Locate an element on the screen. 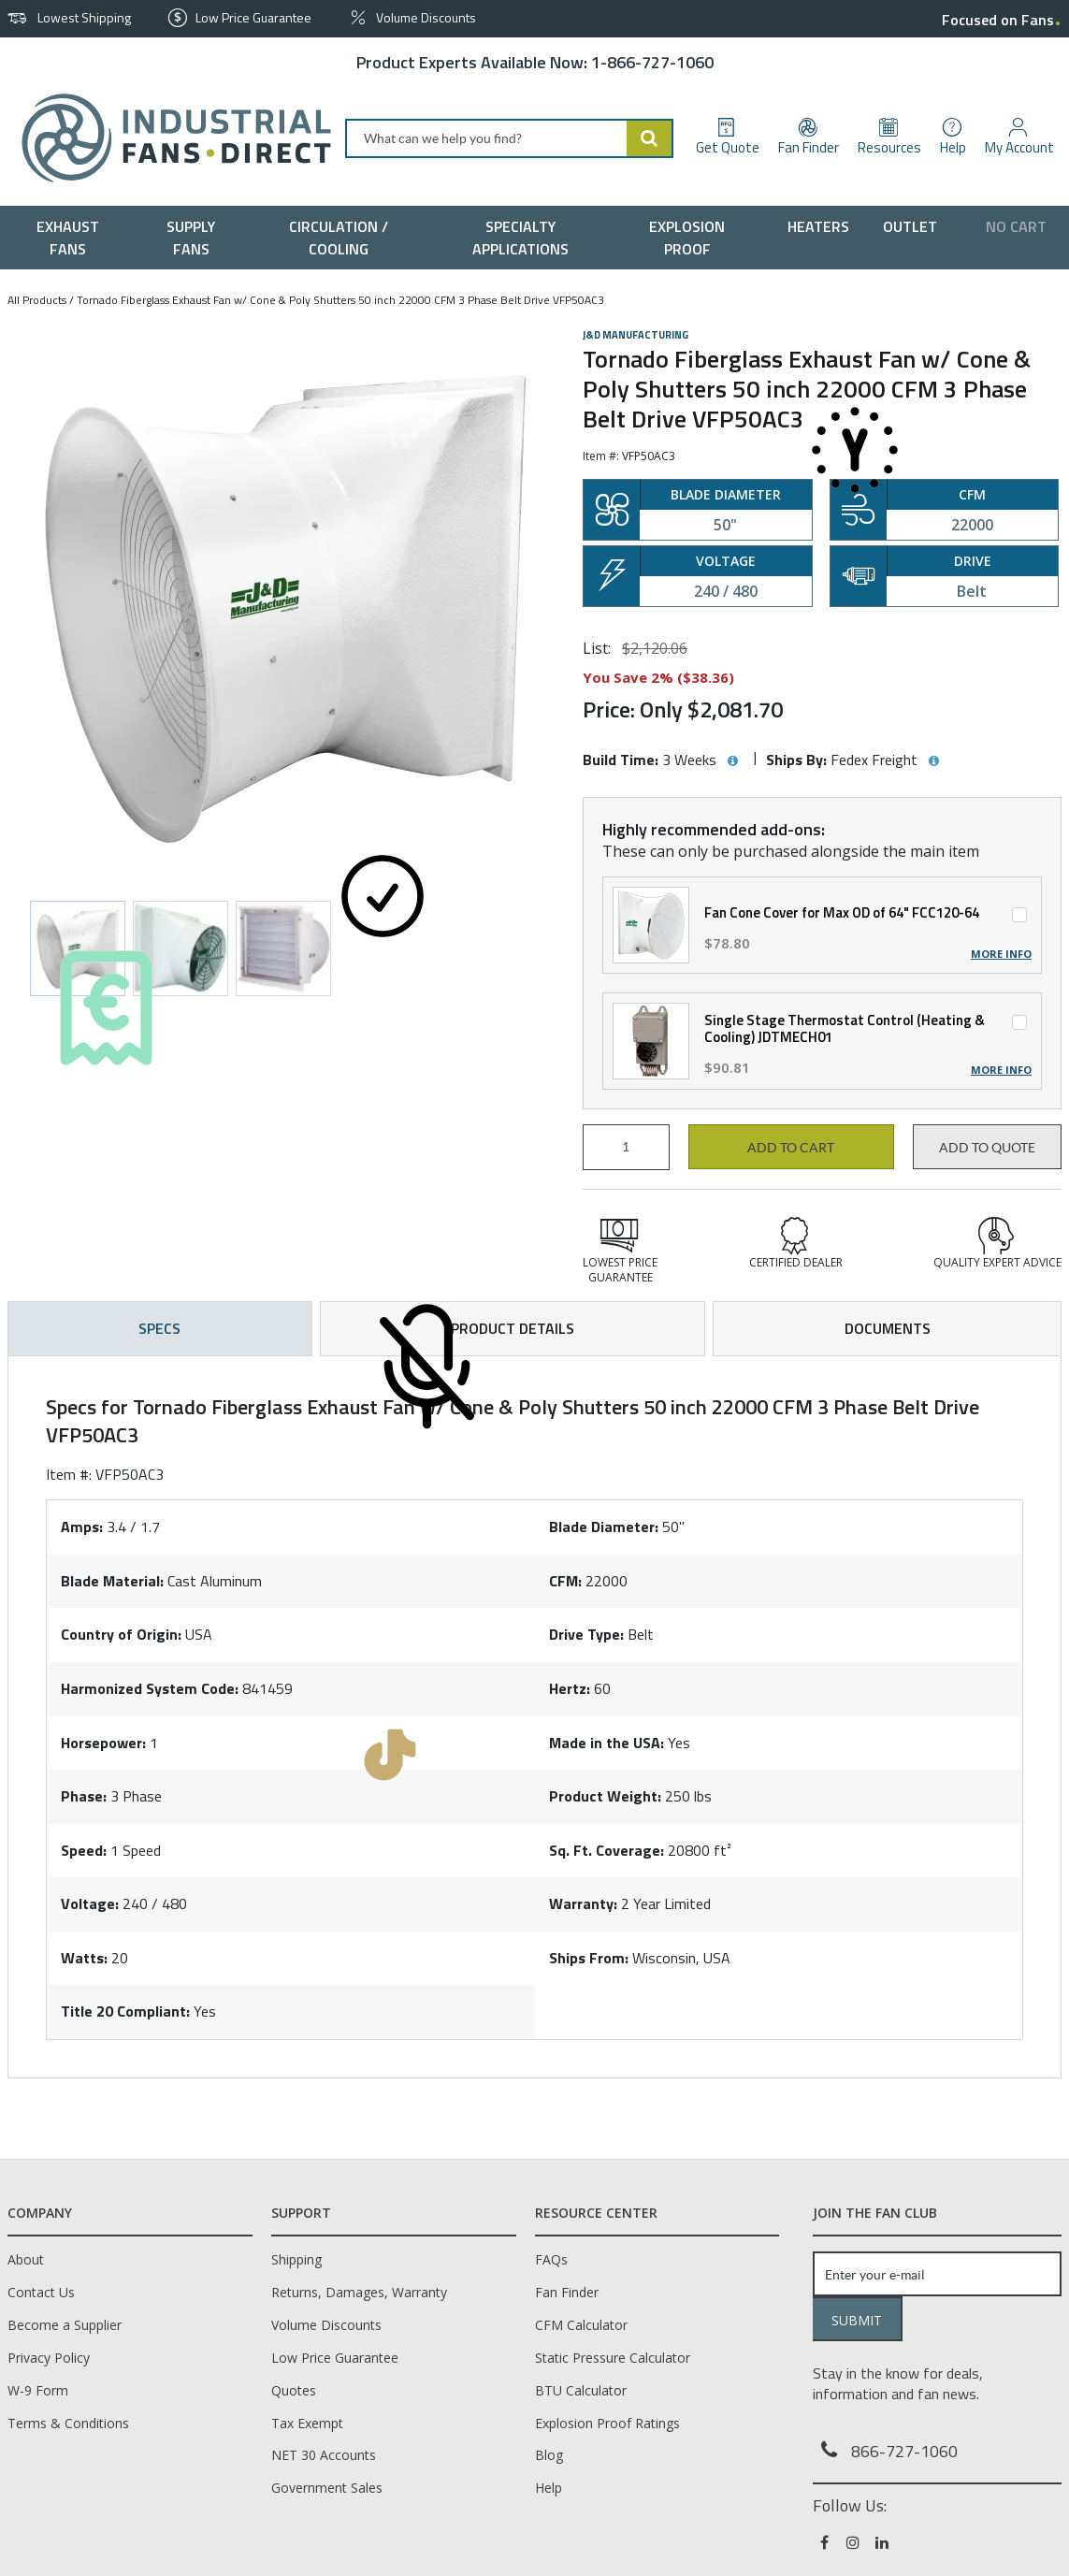 The height and width of the screenshot is (2576, 1069). view euro transaction receipt is located at coordinates (106, 1007).